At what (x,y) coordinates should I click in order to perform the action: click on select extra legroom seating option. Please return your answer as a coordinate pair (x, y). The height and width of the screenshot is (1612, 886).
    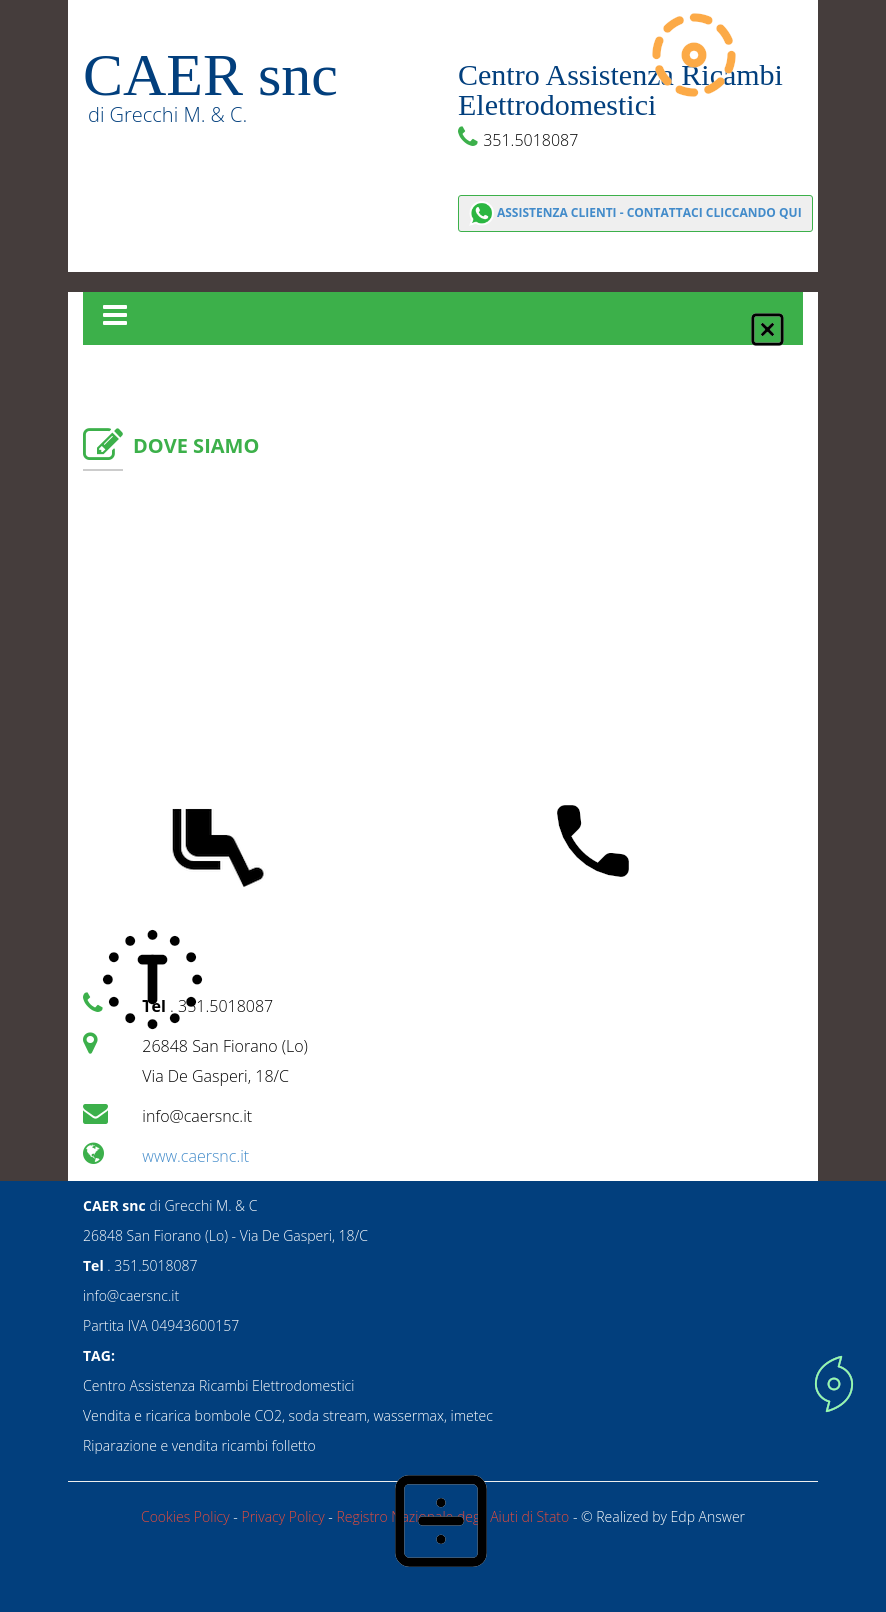
    Looking at the image, I should click on (216, 848).